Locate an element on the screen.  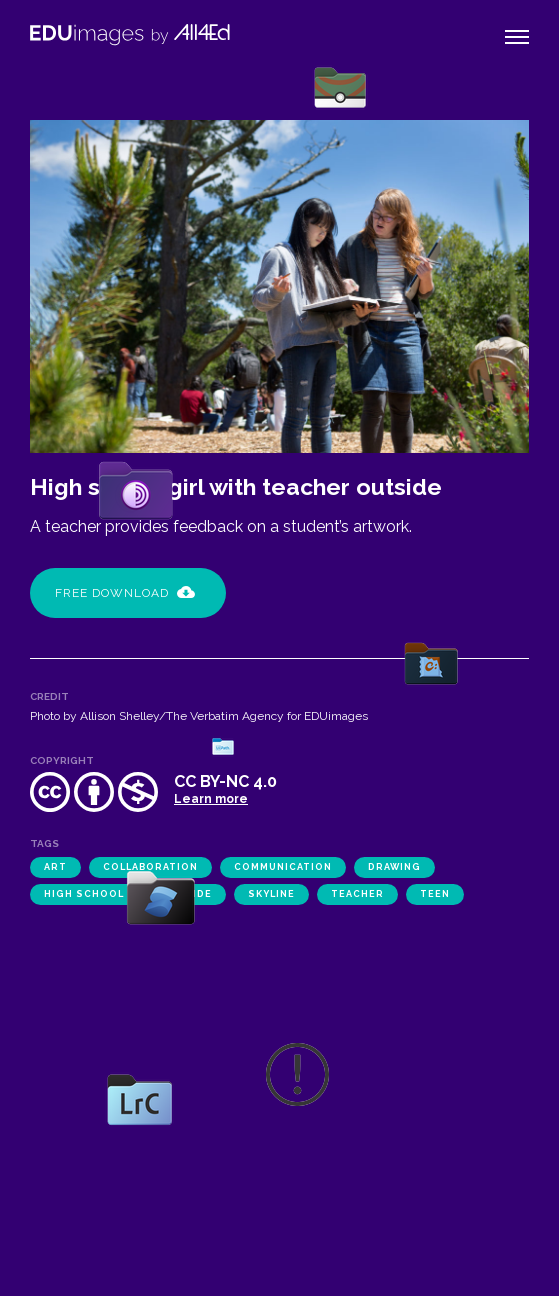
folder containing chocolatey package manager files is located at coordinates (431, 665).